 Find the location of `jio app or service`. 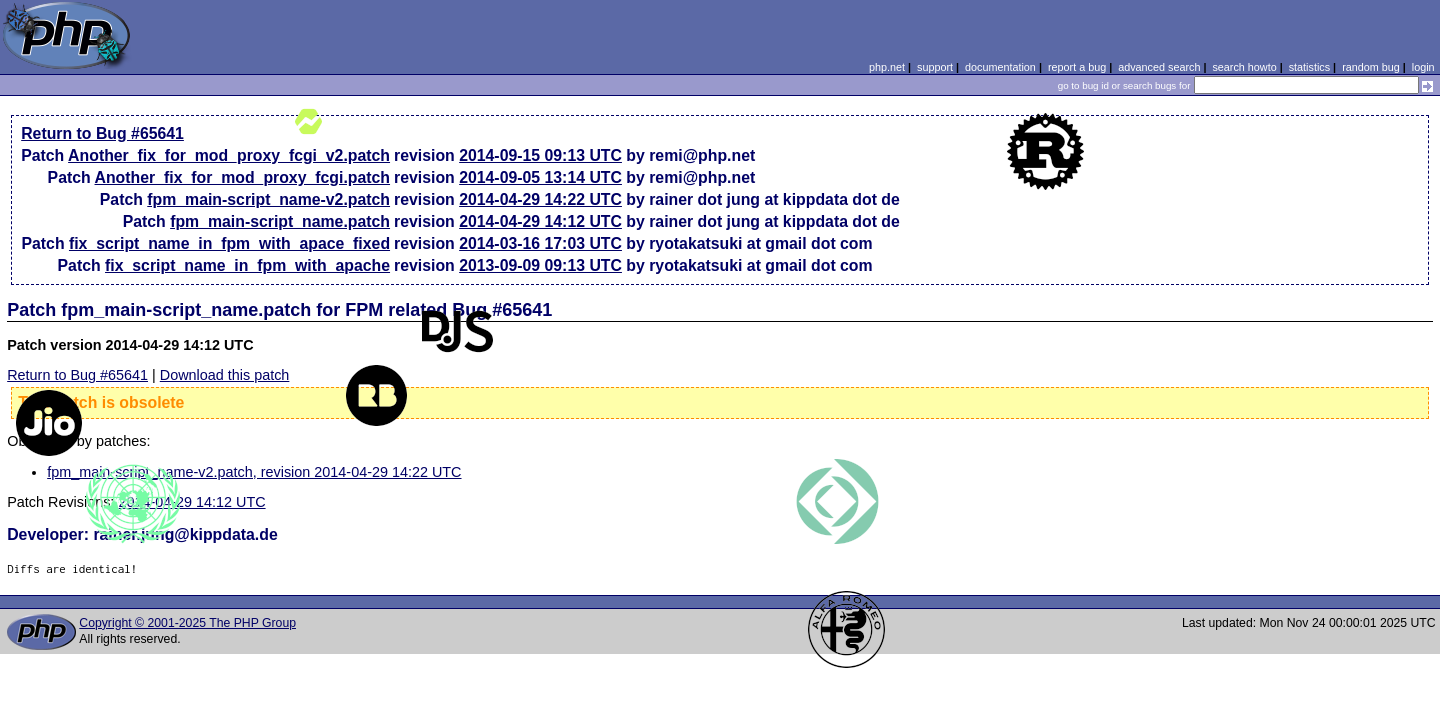

jio app or service is located at coordinates (49, 423).